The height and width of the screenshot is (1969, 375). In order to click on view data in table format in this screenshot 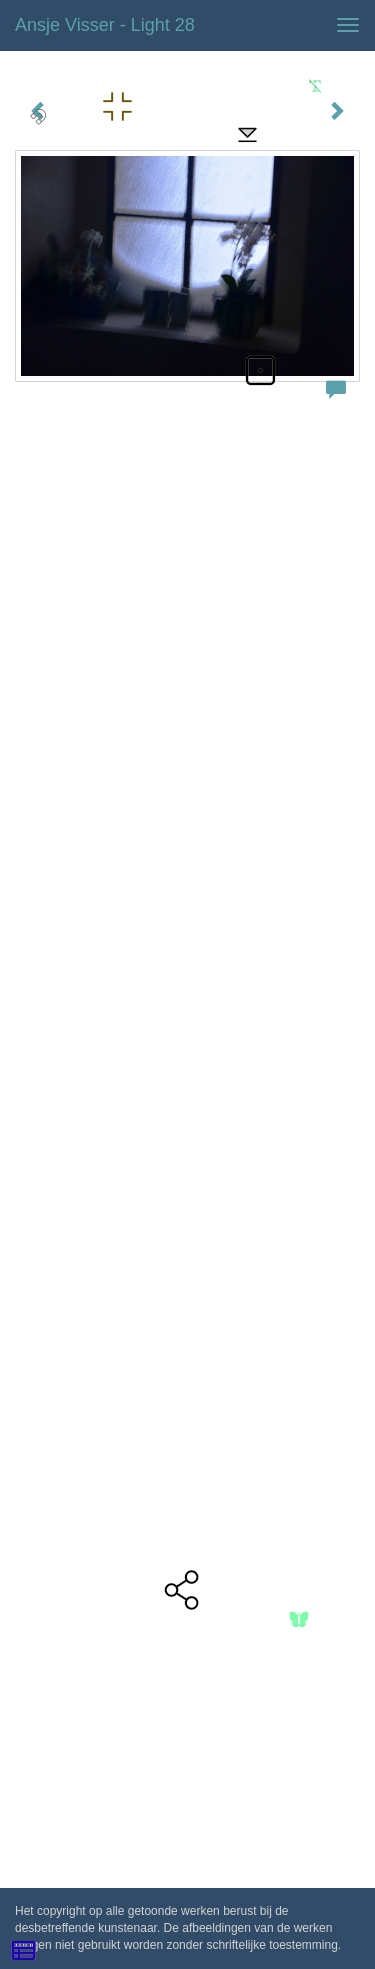, I will do `click(23, 1950)`.